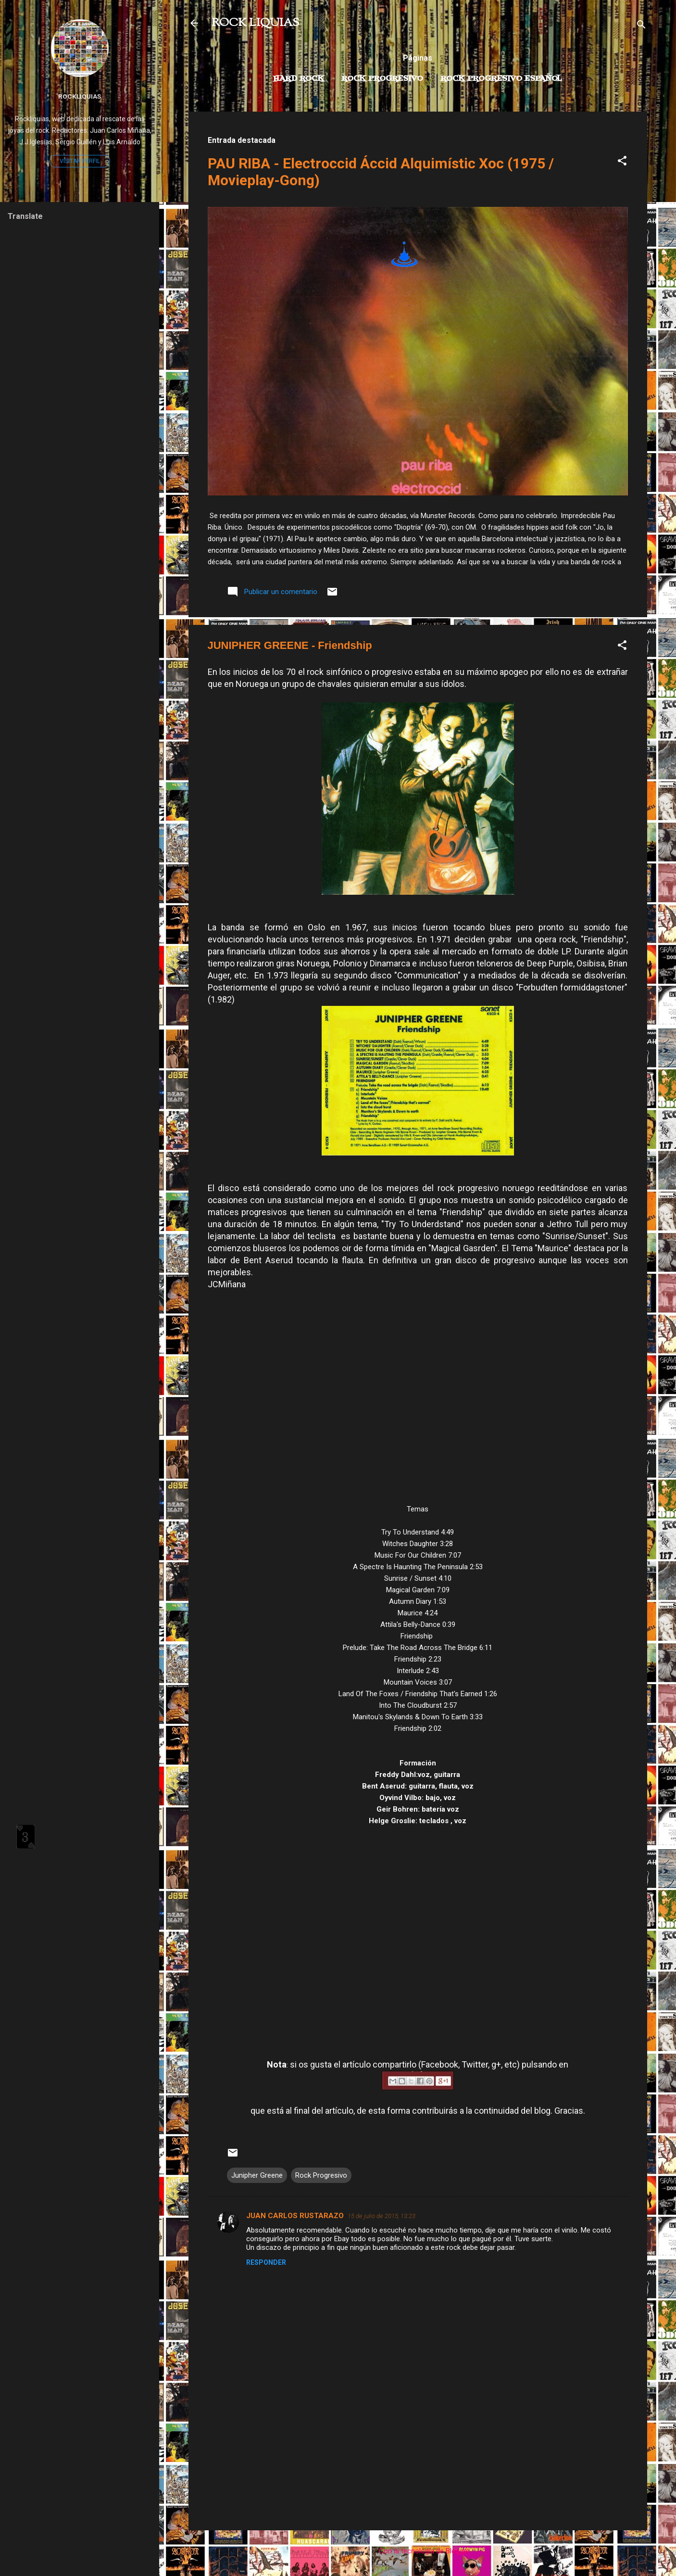 The width and height of the screenshot is (676, 2576). Describe the element at coordinates (404, 254) in the screenshot. I see `indicates water or liquid effect in gameplay` at that location.